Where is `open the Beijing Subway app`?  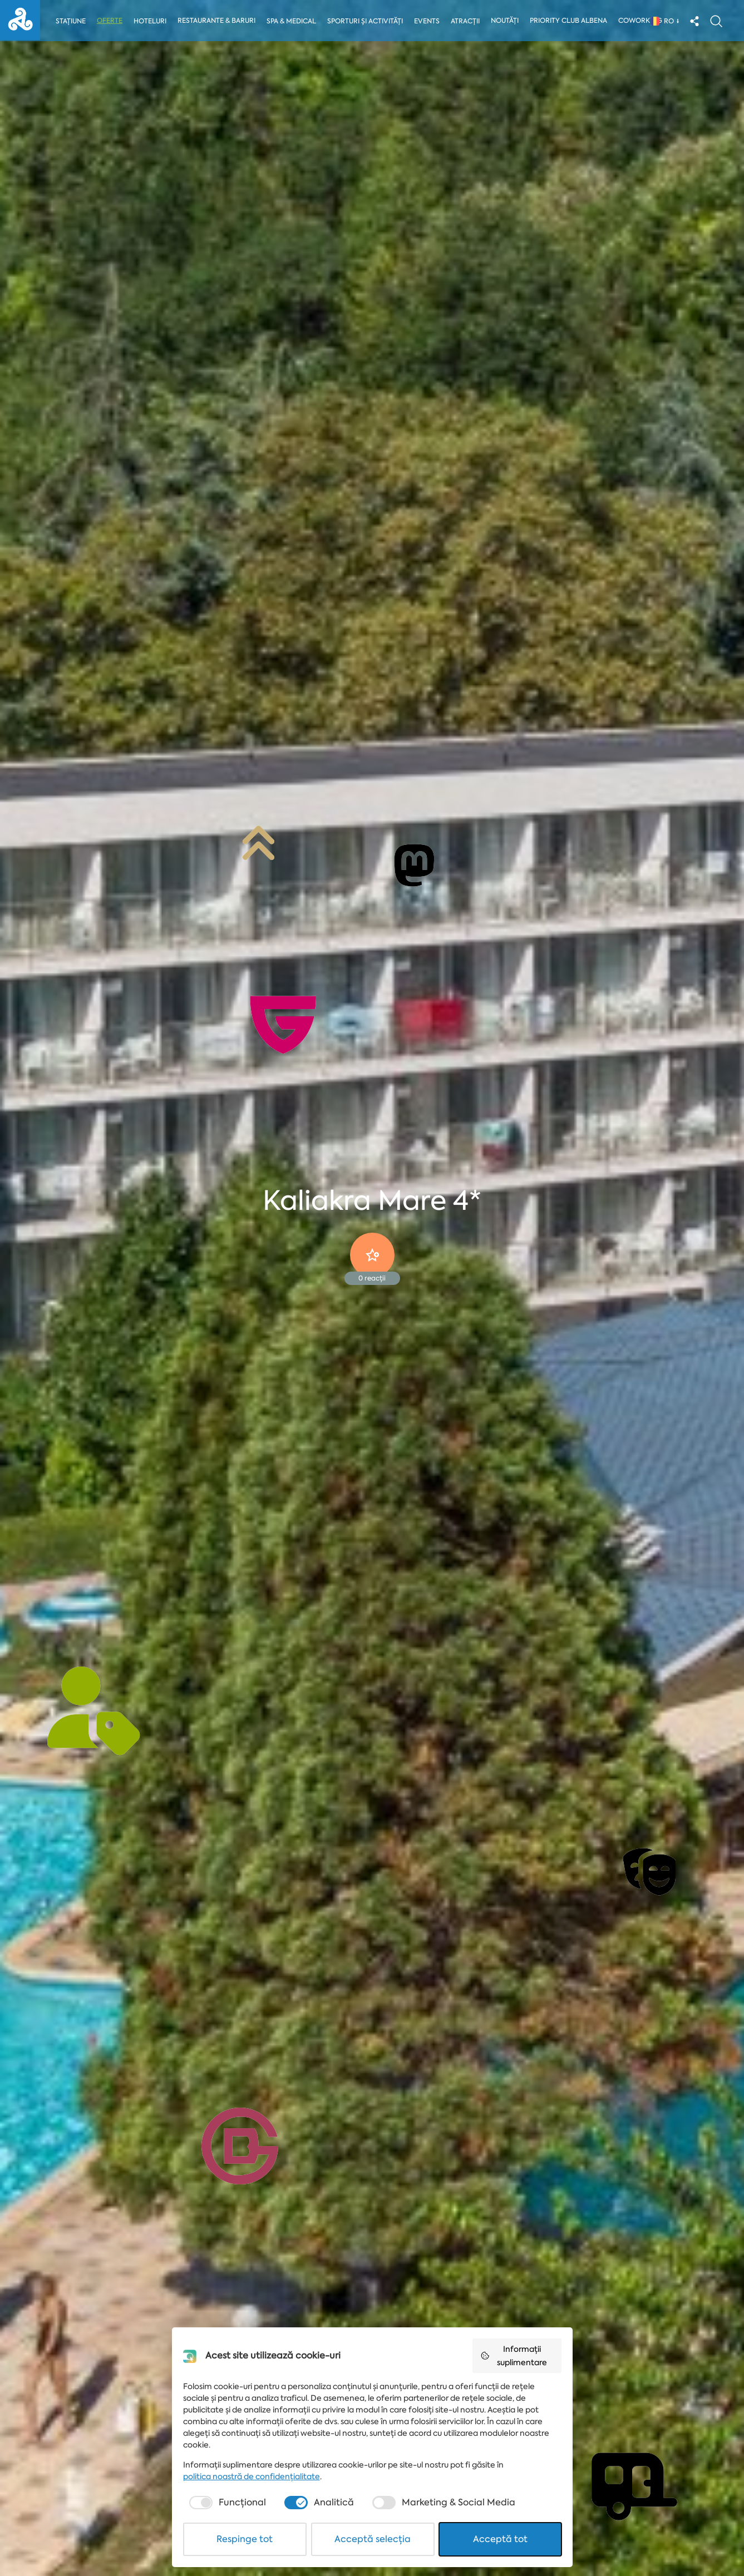
open the Beijing Subway app is located at coordinates (240, 2146).